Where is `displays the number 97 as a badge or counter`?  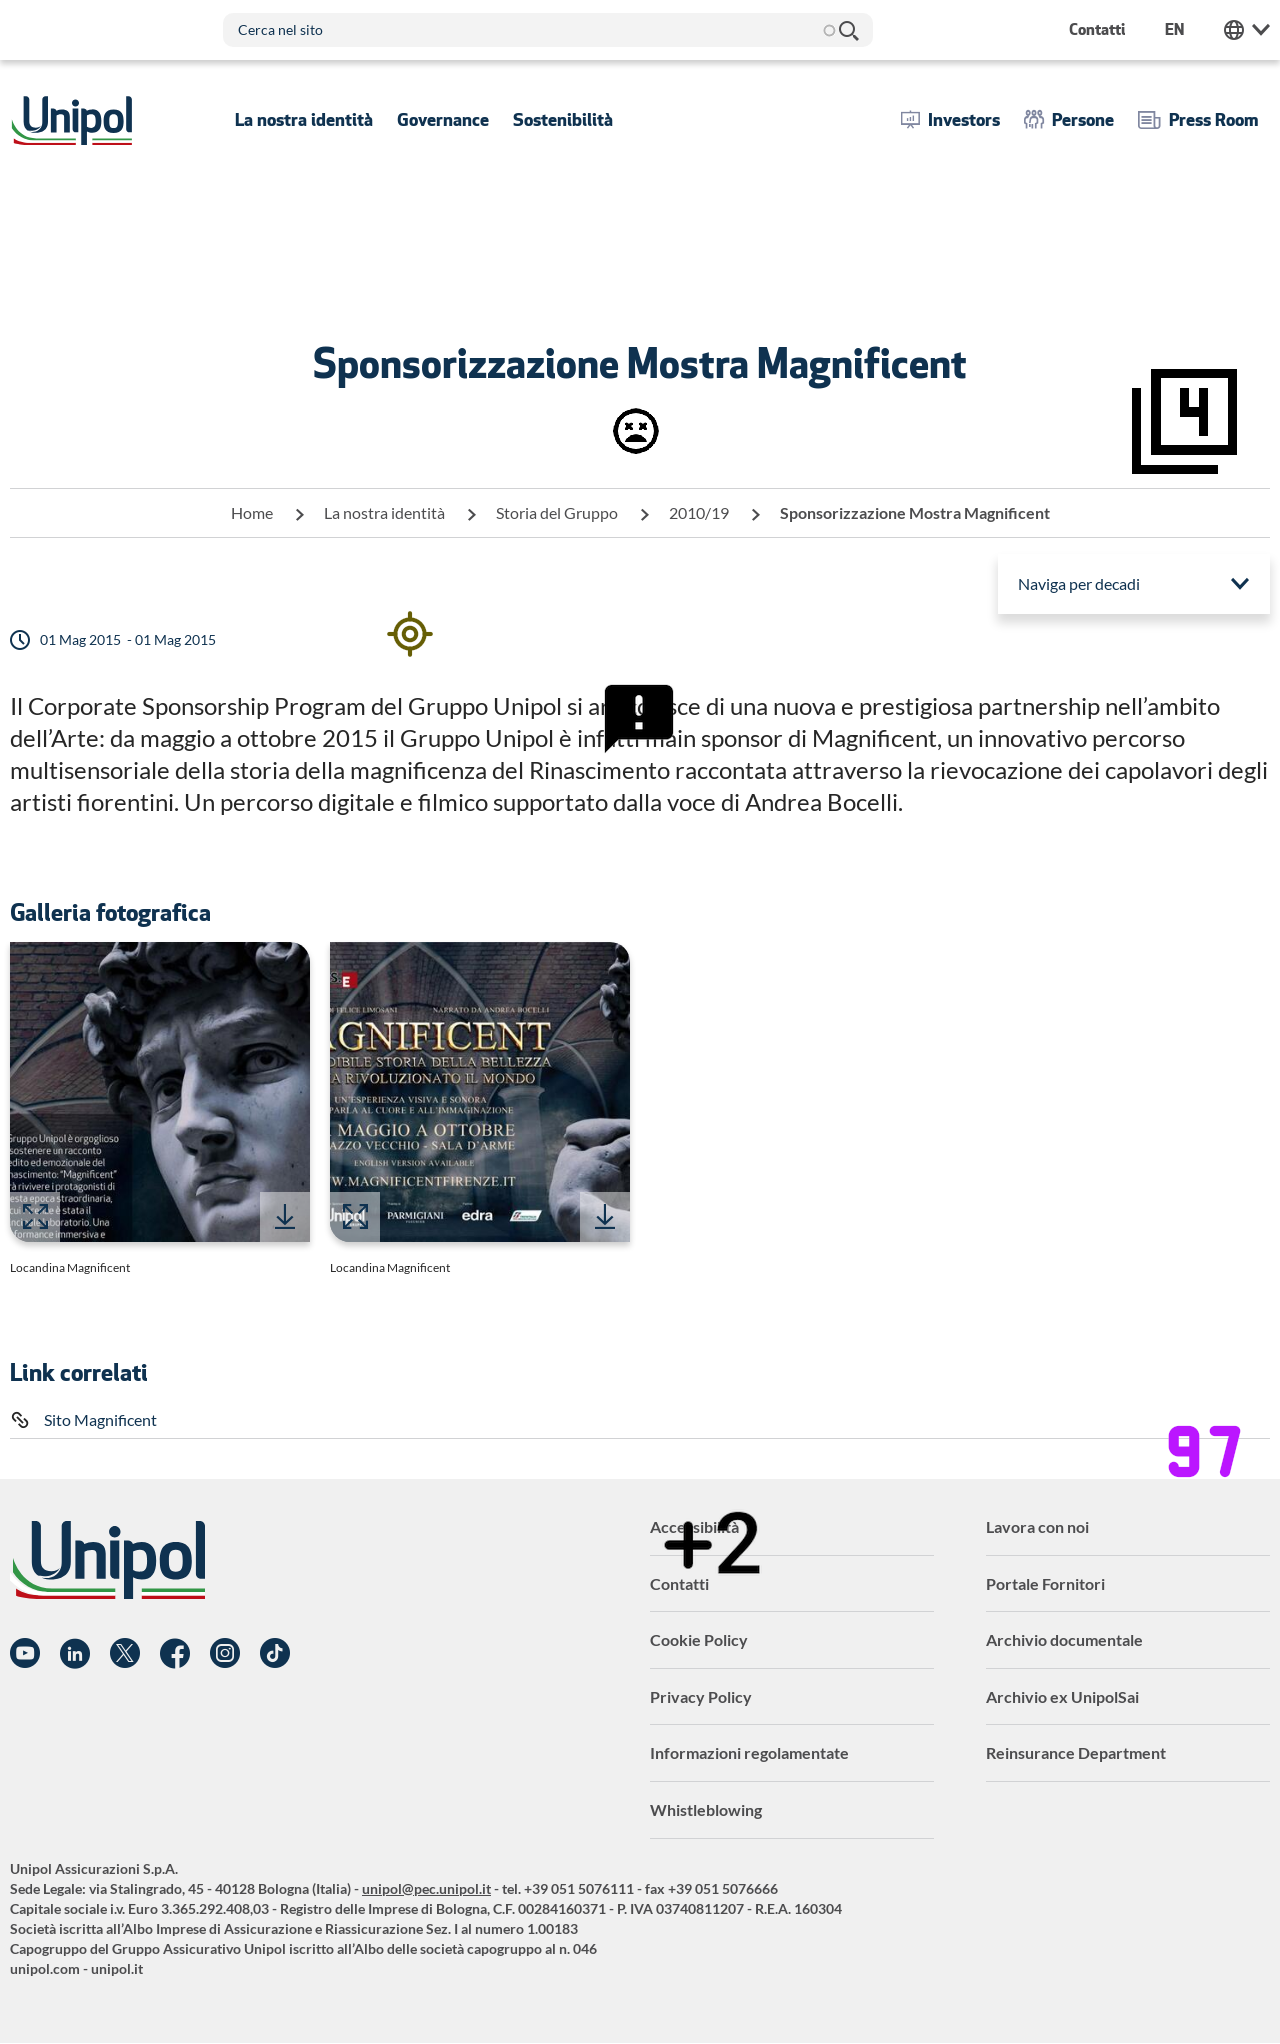
displays the number 97 as a badge or counter is located at coordinates (1204, 1451).